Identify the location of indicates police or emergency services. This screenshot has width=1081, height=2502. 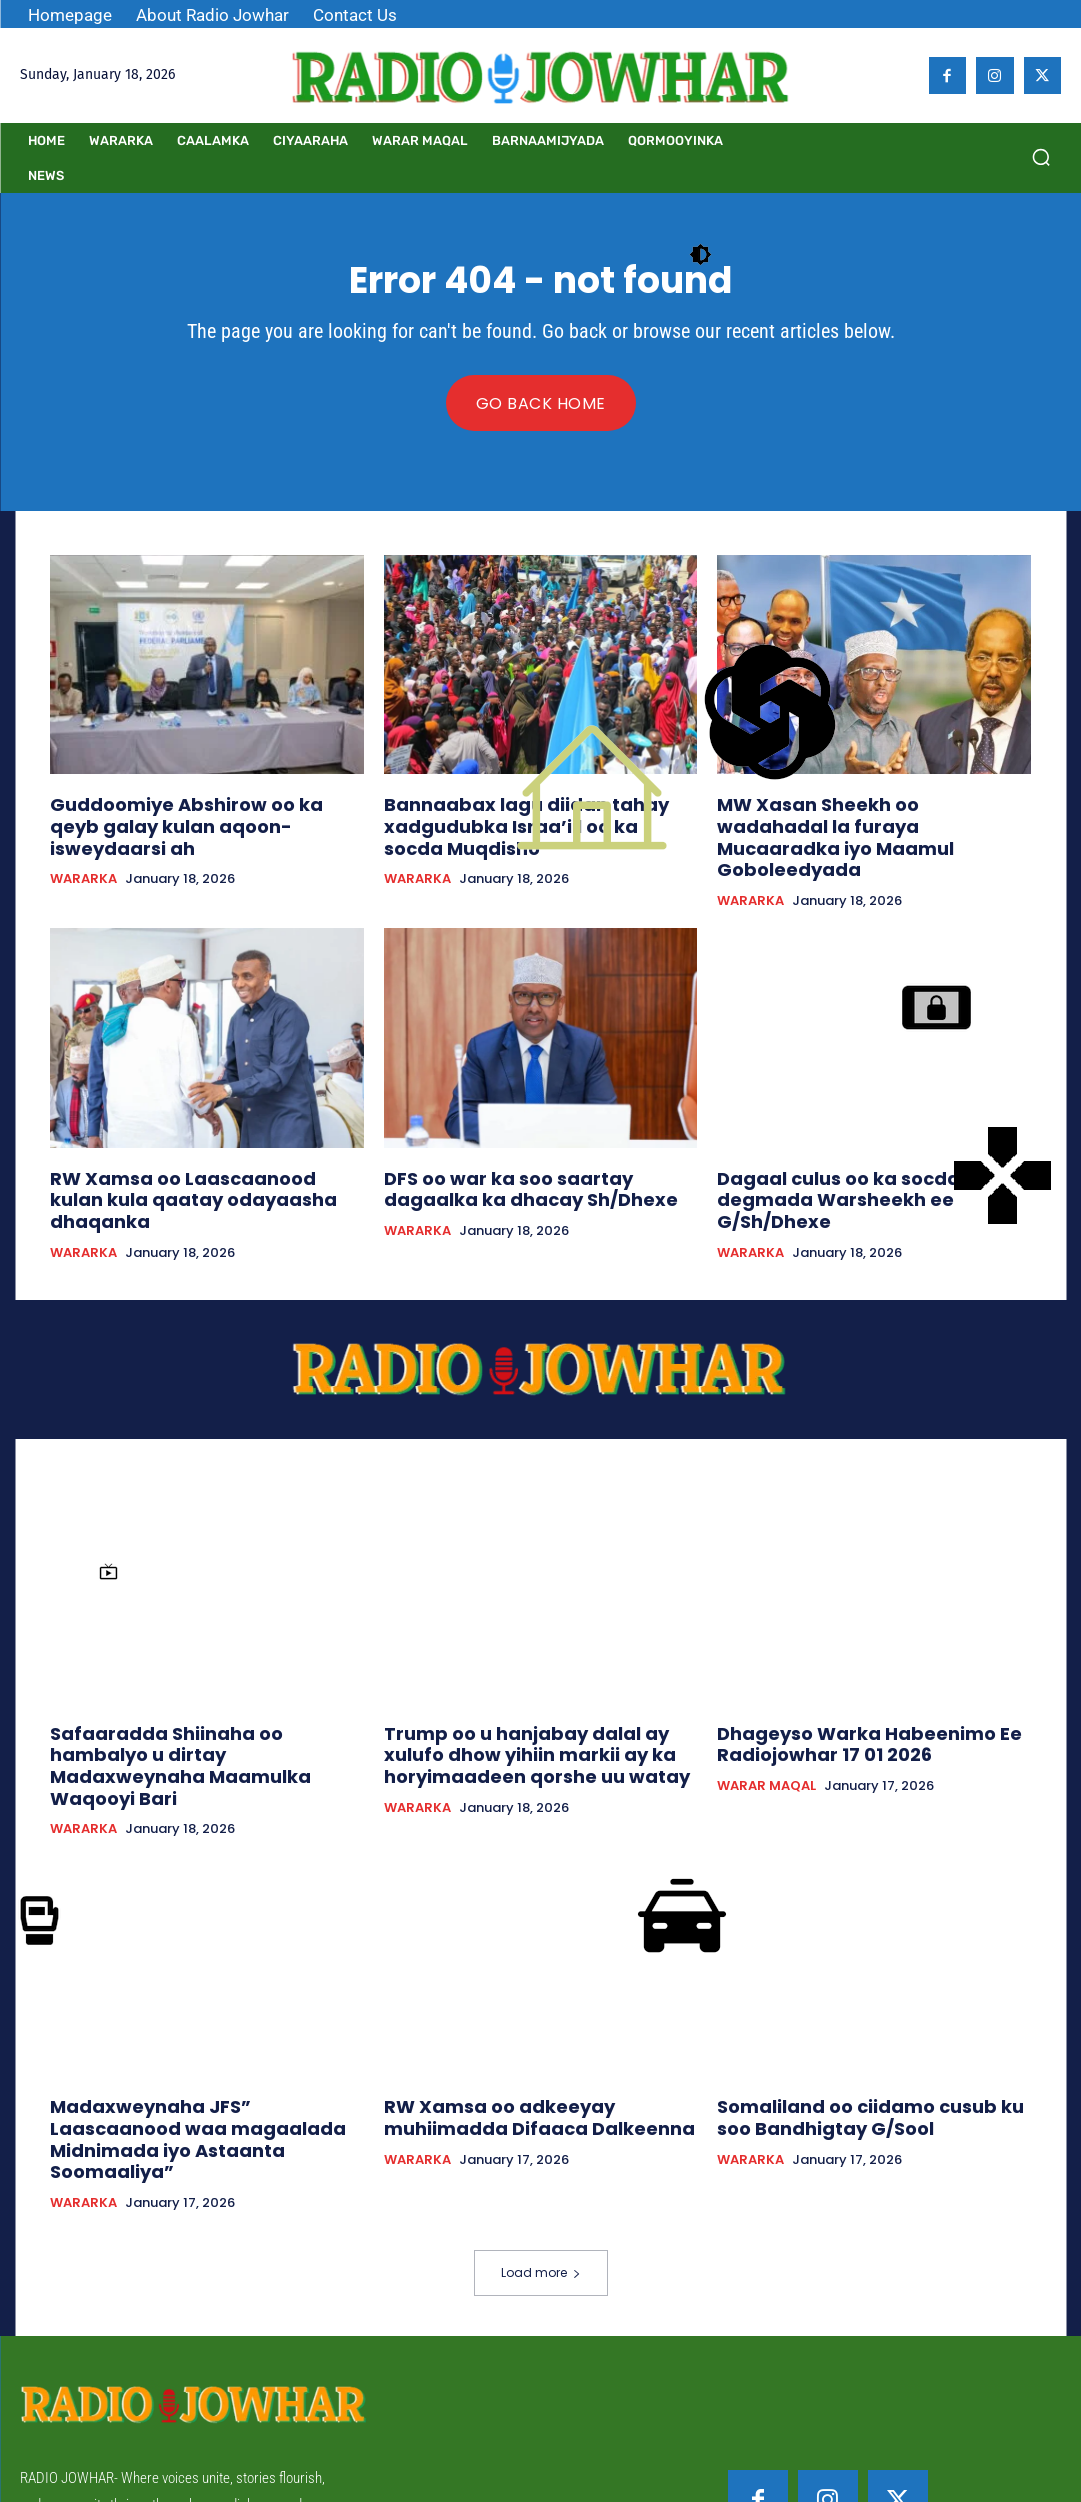
(682, 1920).